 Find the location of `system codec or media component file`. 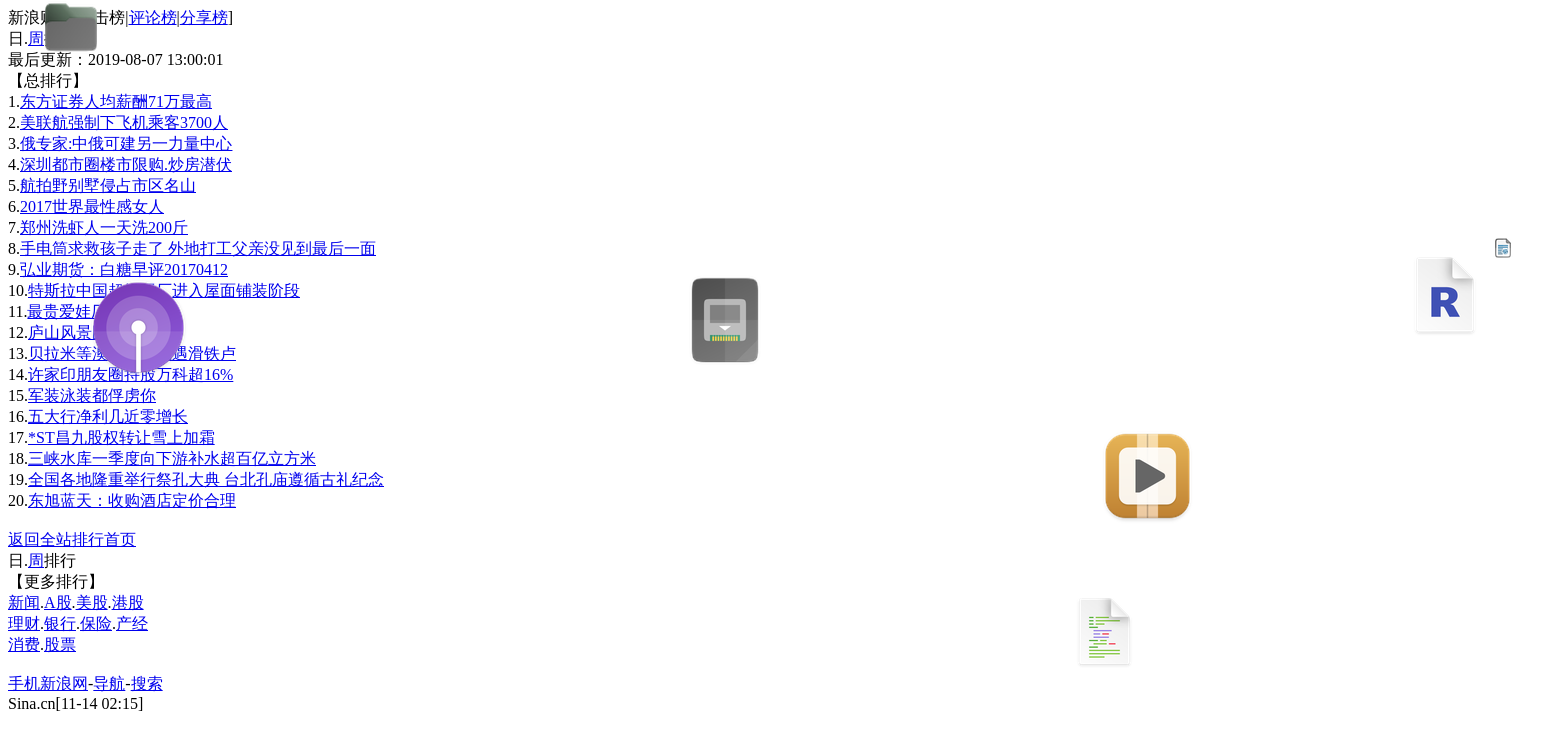

system codec or media component file is located at coordinates (1147, 477).